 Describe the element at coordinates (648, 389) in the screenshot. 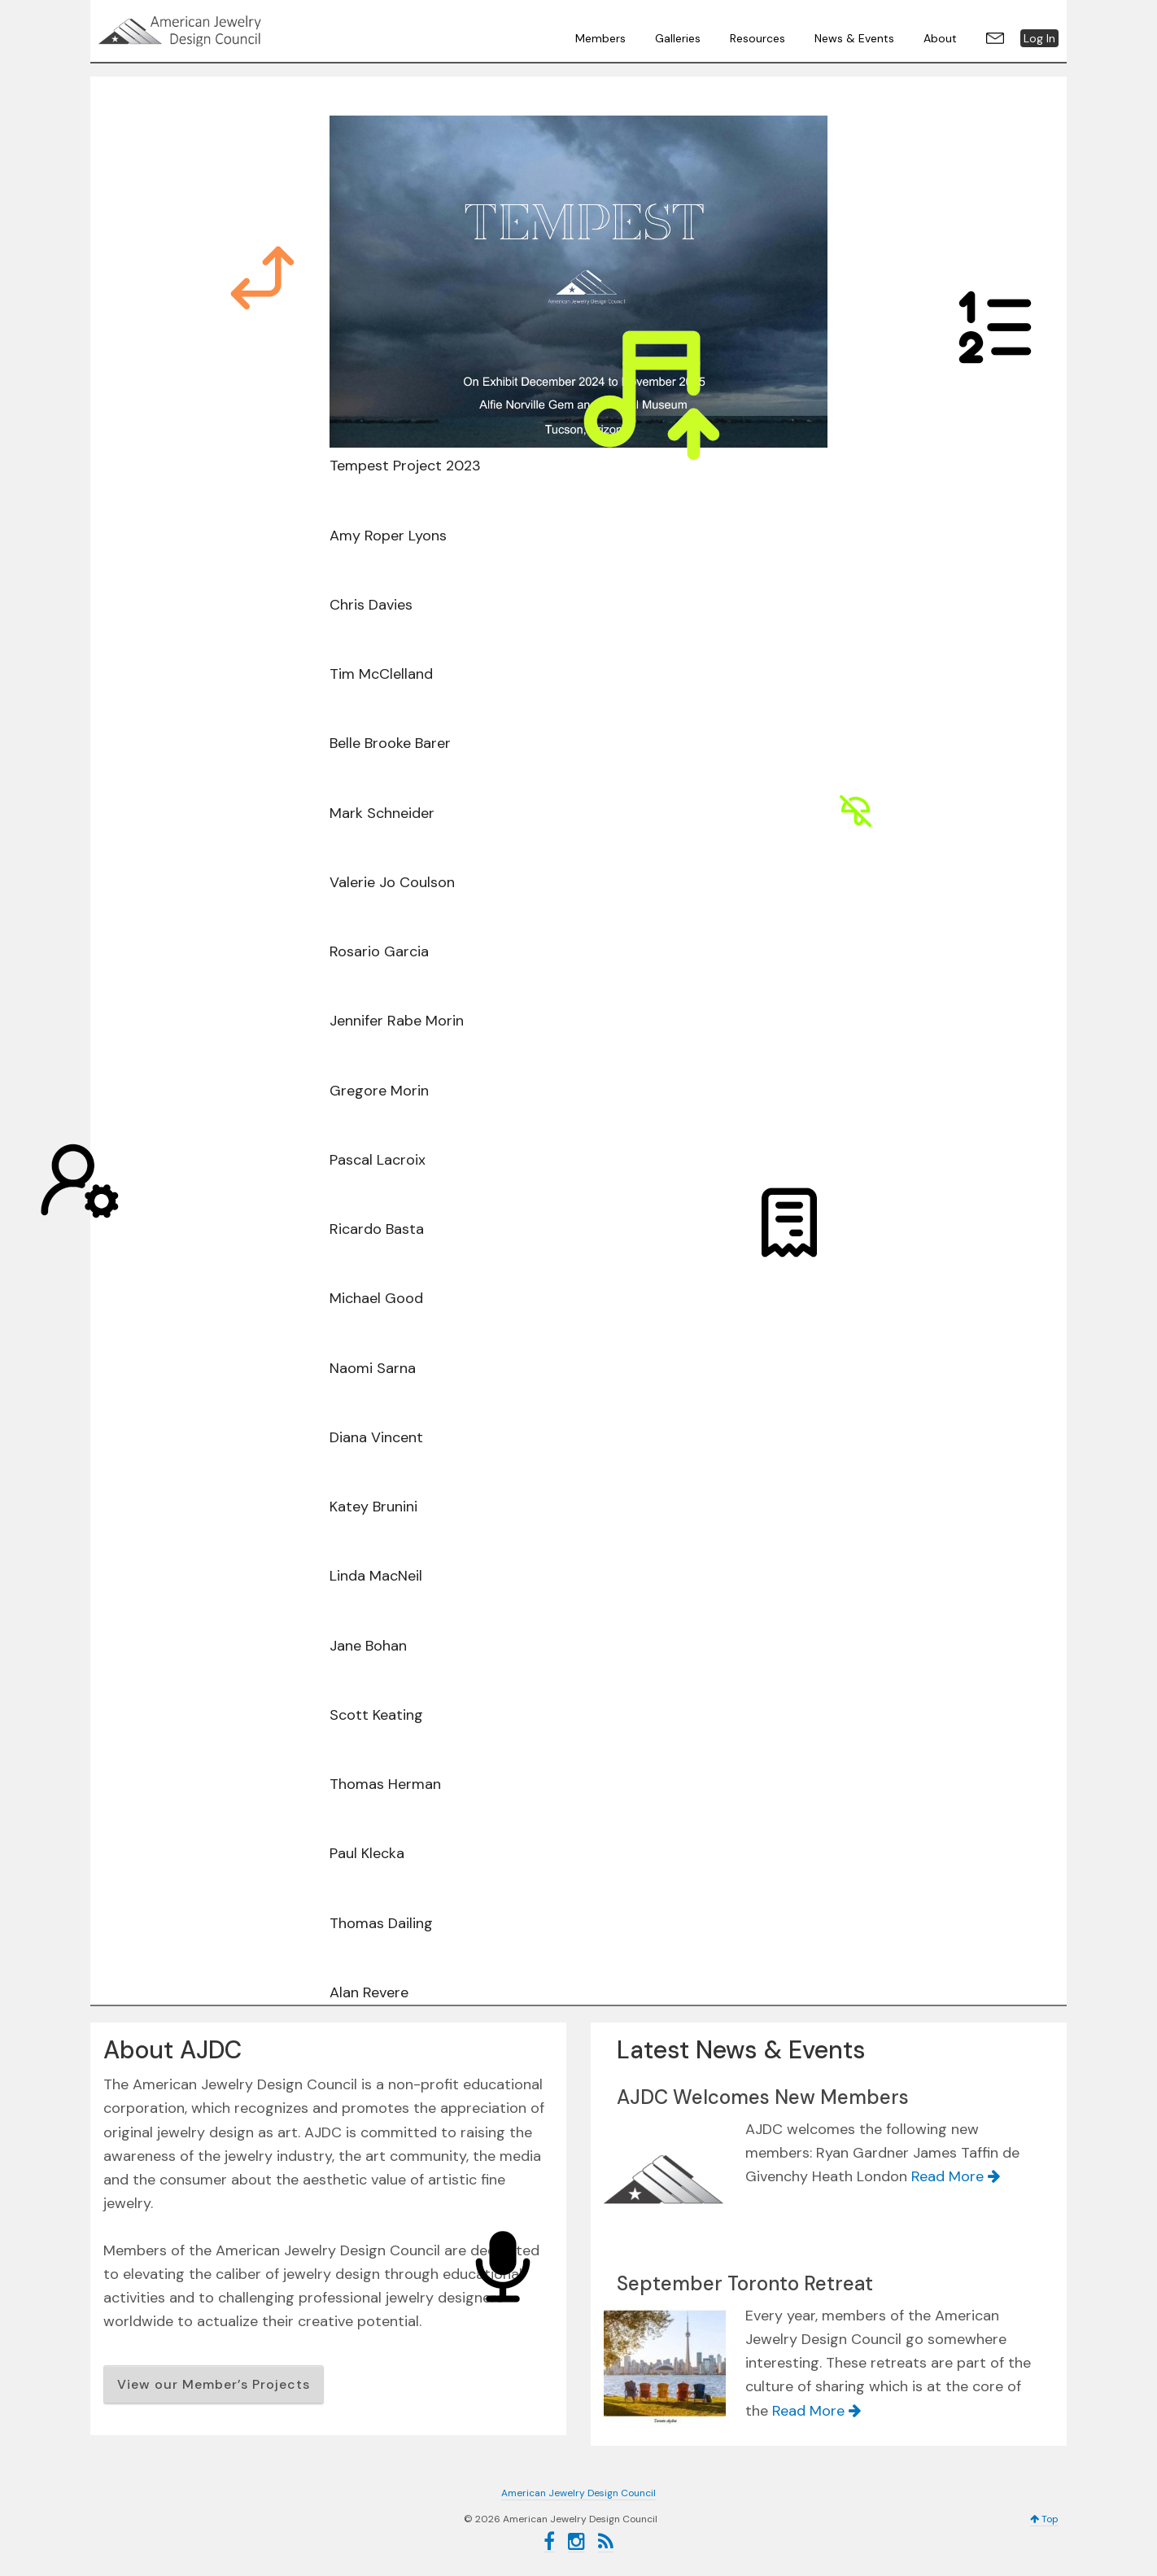

I see `increase music volume` at that location.